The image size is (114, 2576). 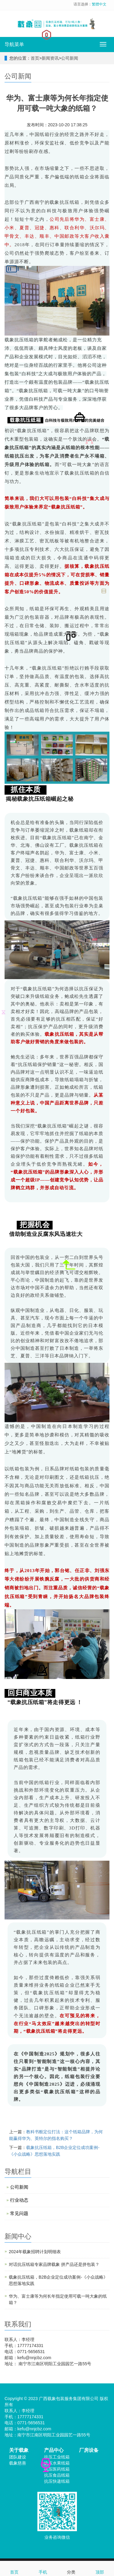 What do you see at coordinates (71, 636) in the screenshot?
I see `switch to kanban board view` at bounding box center [71, 636].